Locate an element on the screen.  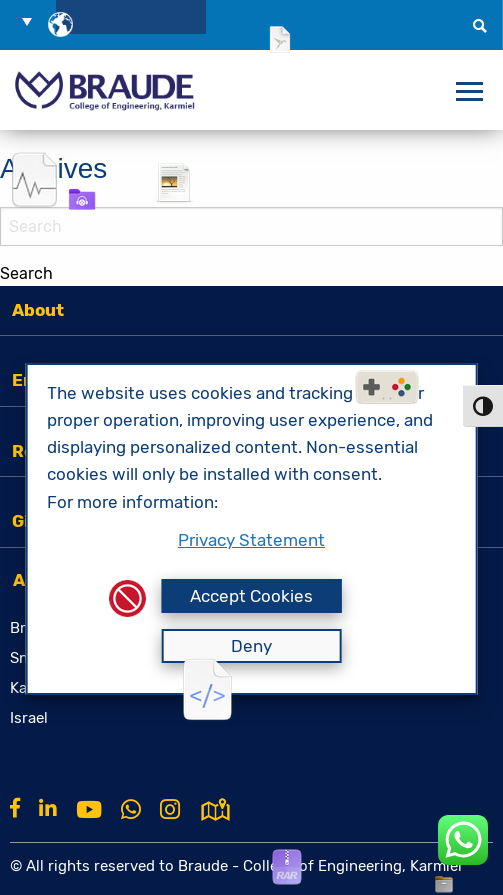
an HTML or web document file is located at coordinates (207, 689).